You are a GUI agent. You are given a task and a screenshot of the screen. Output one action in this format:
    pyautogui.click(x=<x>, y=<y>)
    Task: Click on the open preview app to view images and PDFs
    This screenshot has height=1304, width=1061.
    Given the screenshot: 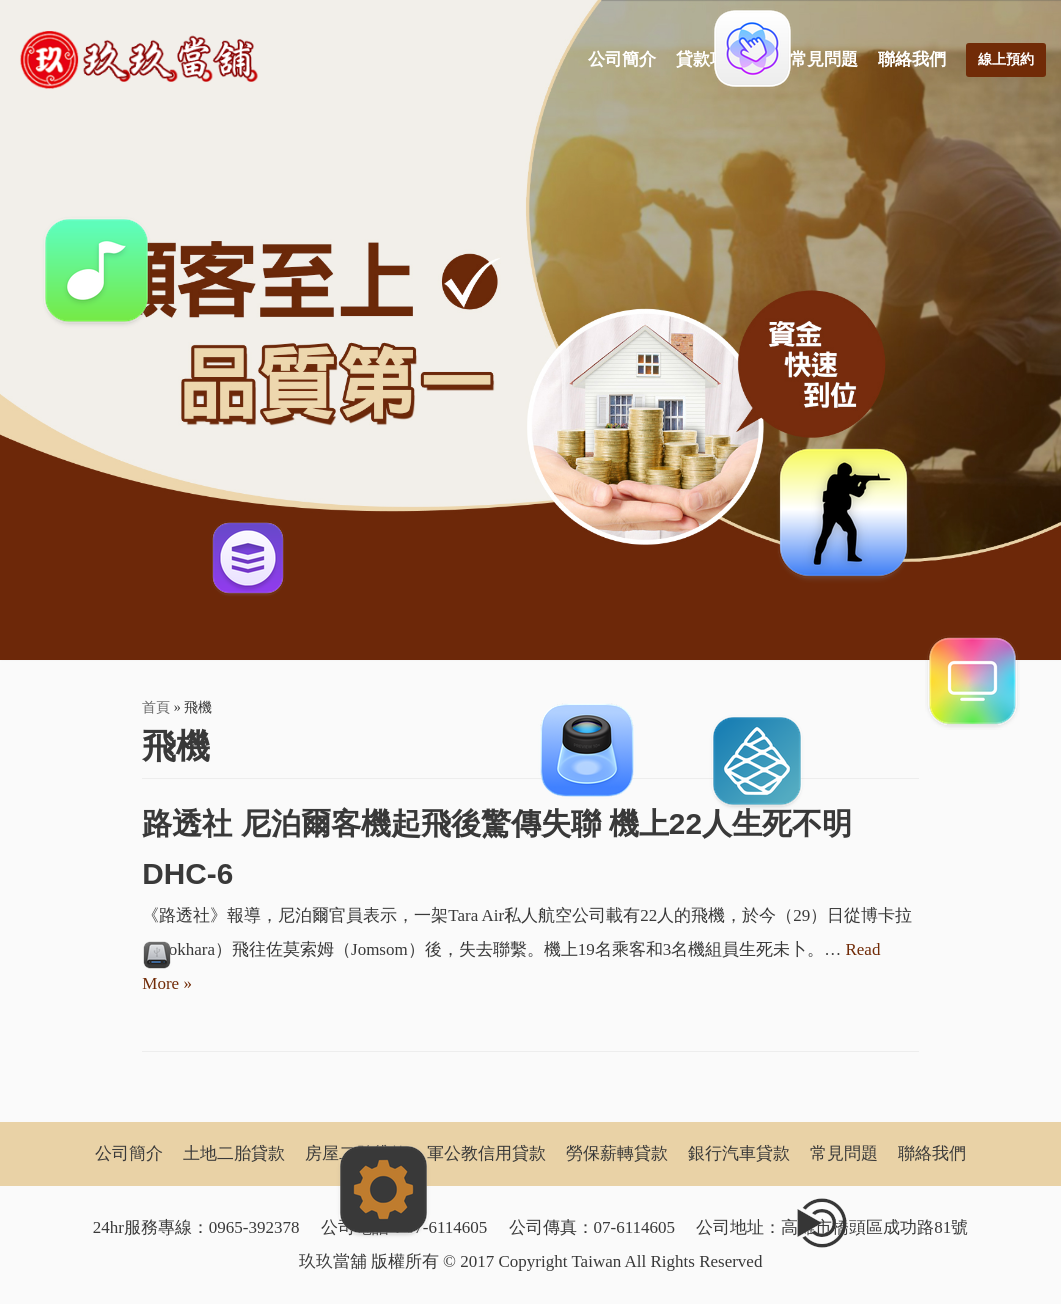 What is the action you would take?
    pyautogui.click(x=587, y=750)
    